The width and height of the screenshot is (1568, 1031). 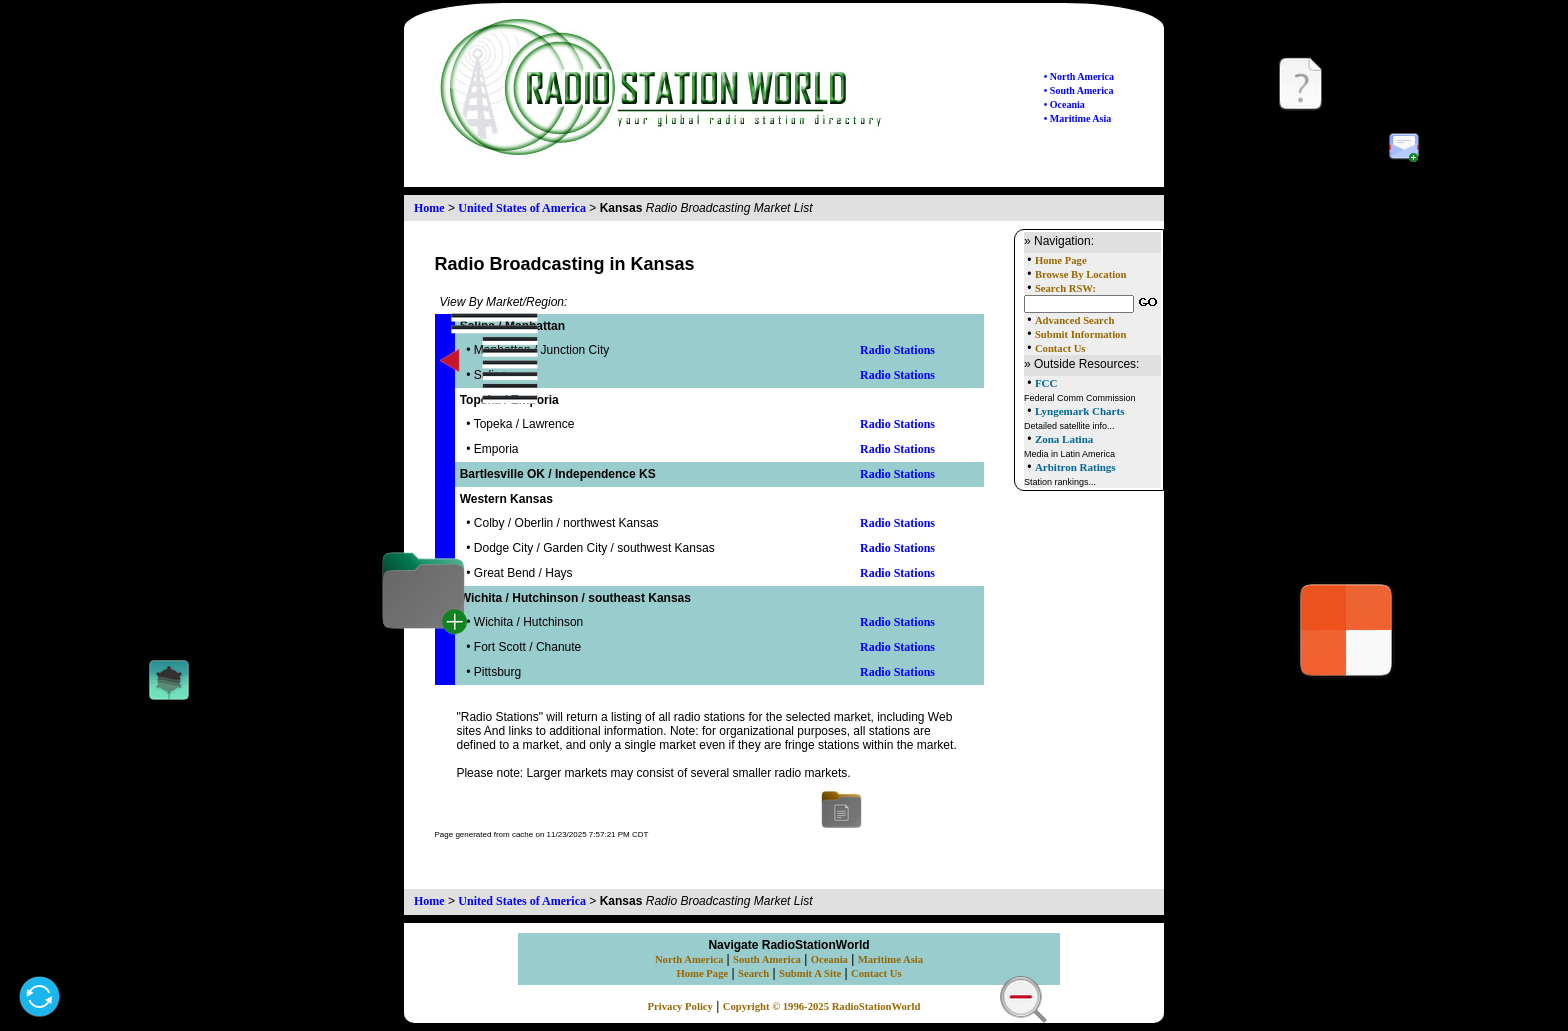 What do you see at coordinates (1404, 146) in the screenshot?
I see `compose a new email message` at bounding box center [1404, 146].